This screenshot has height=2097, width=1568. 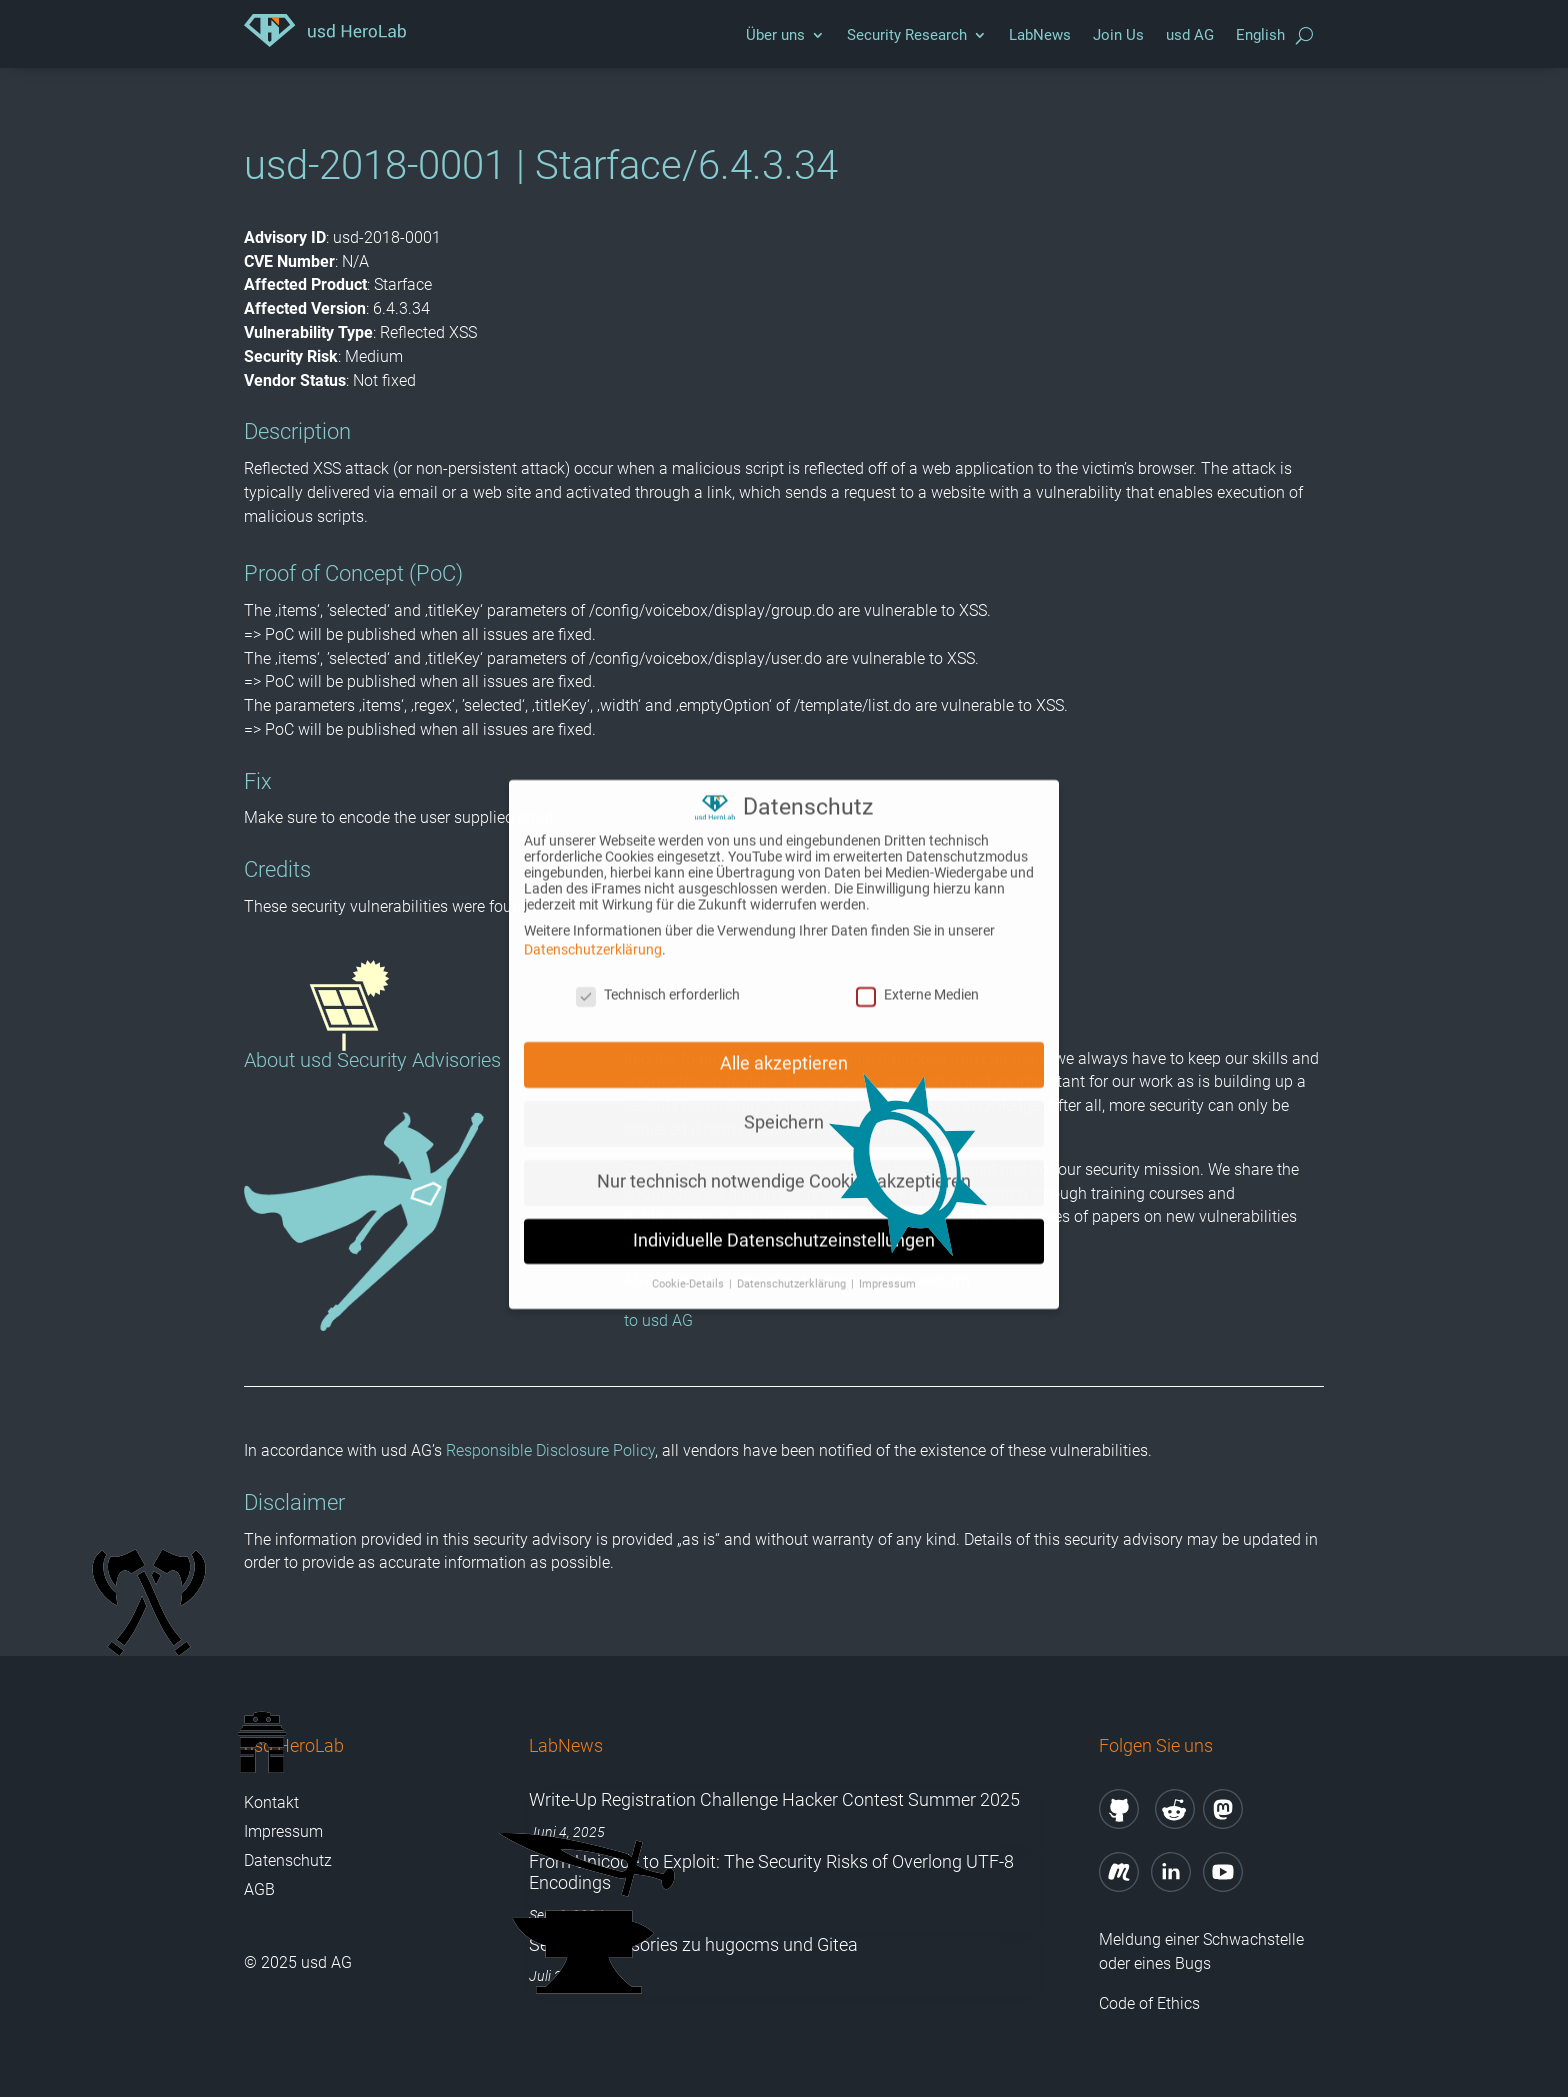 I want to click on view solar power status or energy generation, so click(x=349, y=1005).